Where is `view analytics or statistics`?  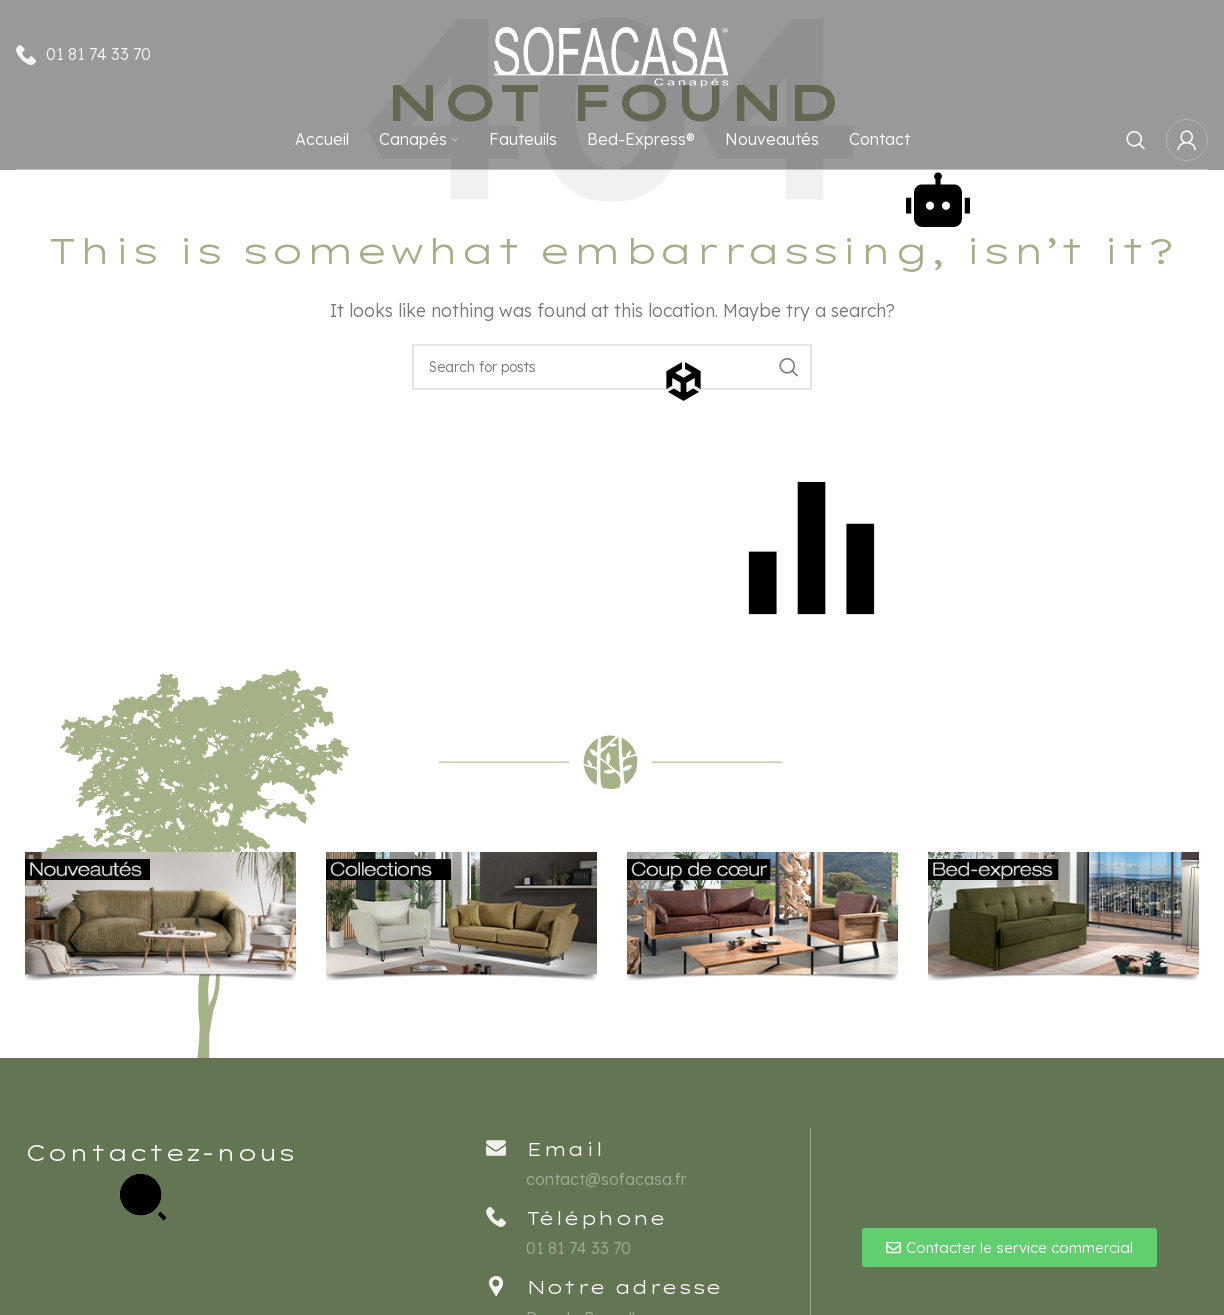 view analytics or statistics is located at coordinates (811, 551).